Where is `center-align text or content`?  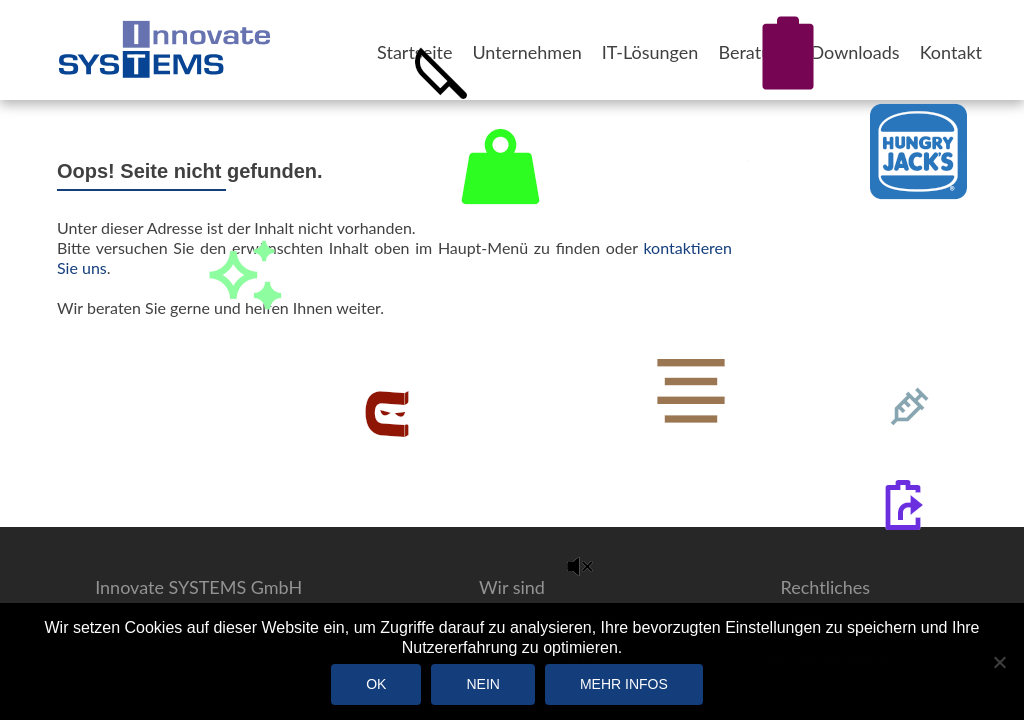 center-align text or content is located at coordinates (691, 389).